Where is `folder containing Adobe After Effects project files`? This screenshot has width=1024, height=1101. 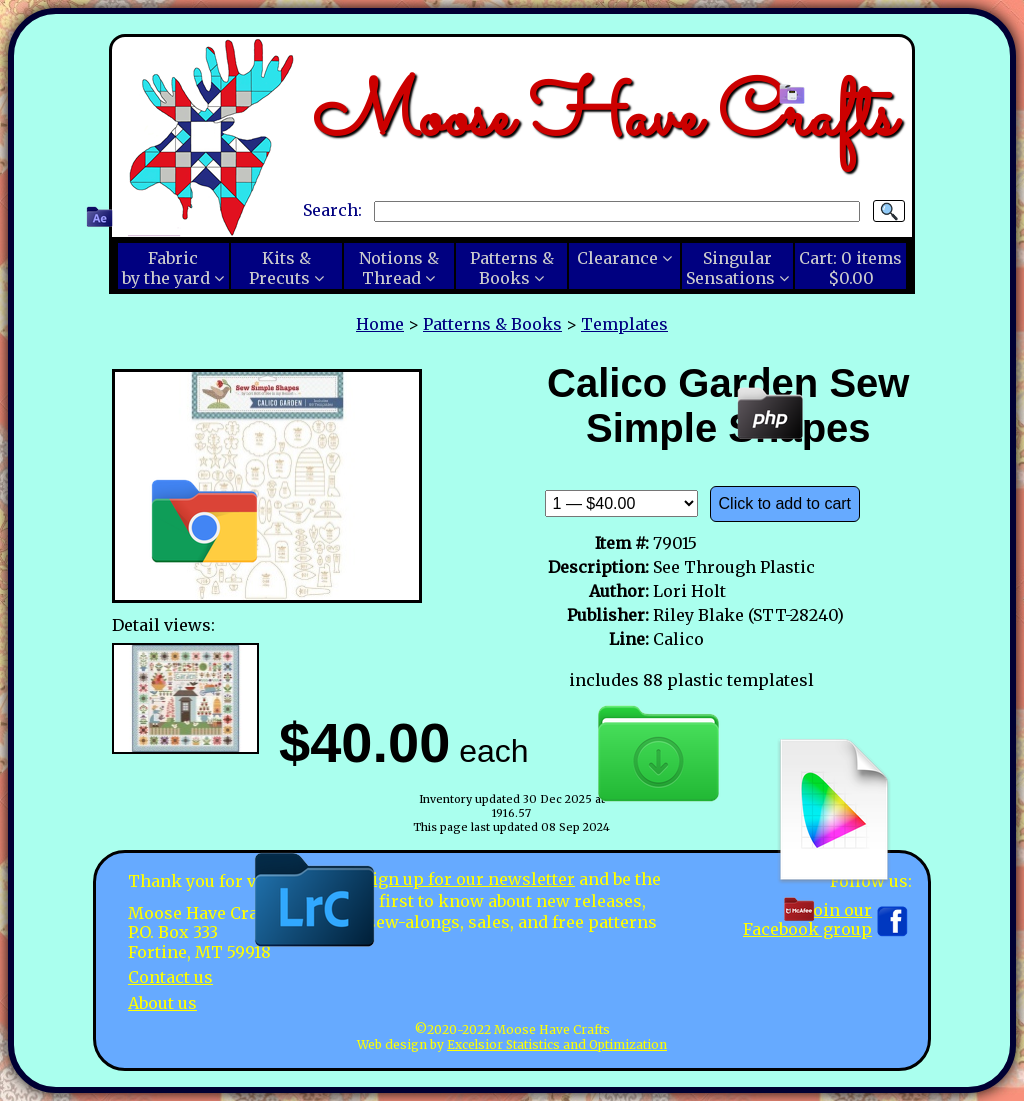
folder containing Adobe After Effects project files is located at coordinates (99, 217).